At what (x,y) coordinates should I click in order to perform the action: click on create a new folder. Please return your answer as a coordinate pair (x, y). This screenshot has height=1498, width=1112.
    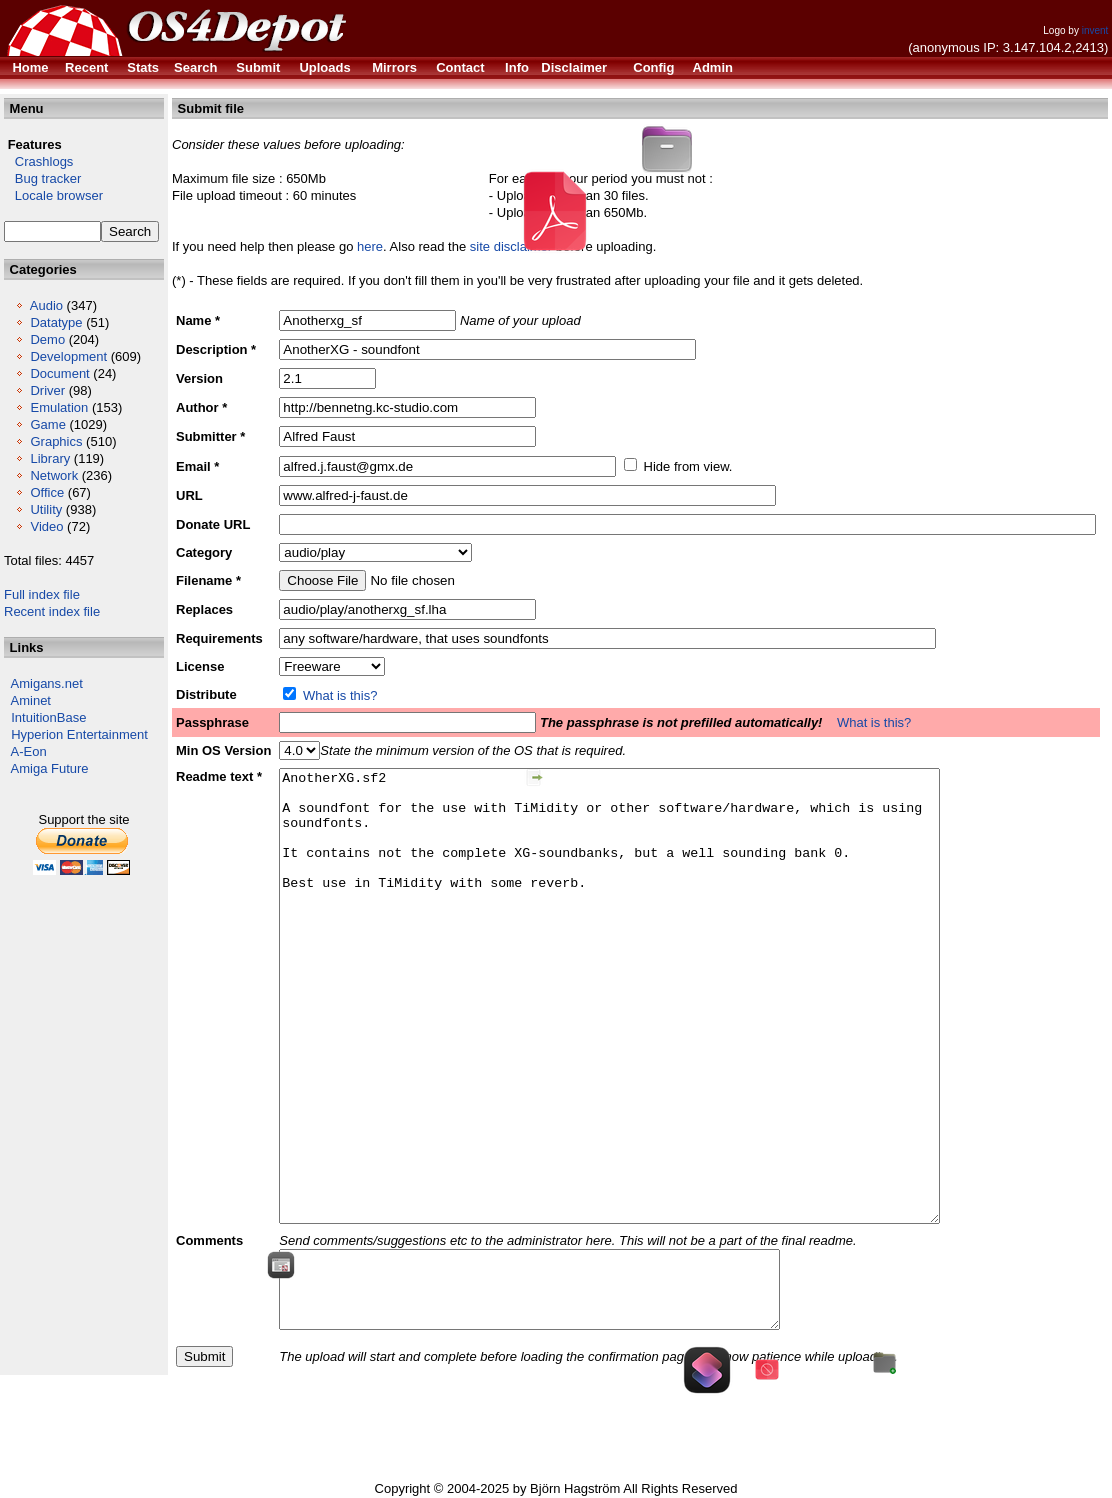
    Looking at the image, I should click on (884, 1362).